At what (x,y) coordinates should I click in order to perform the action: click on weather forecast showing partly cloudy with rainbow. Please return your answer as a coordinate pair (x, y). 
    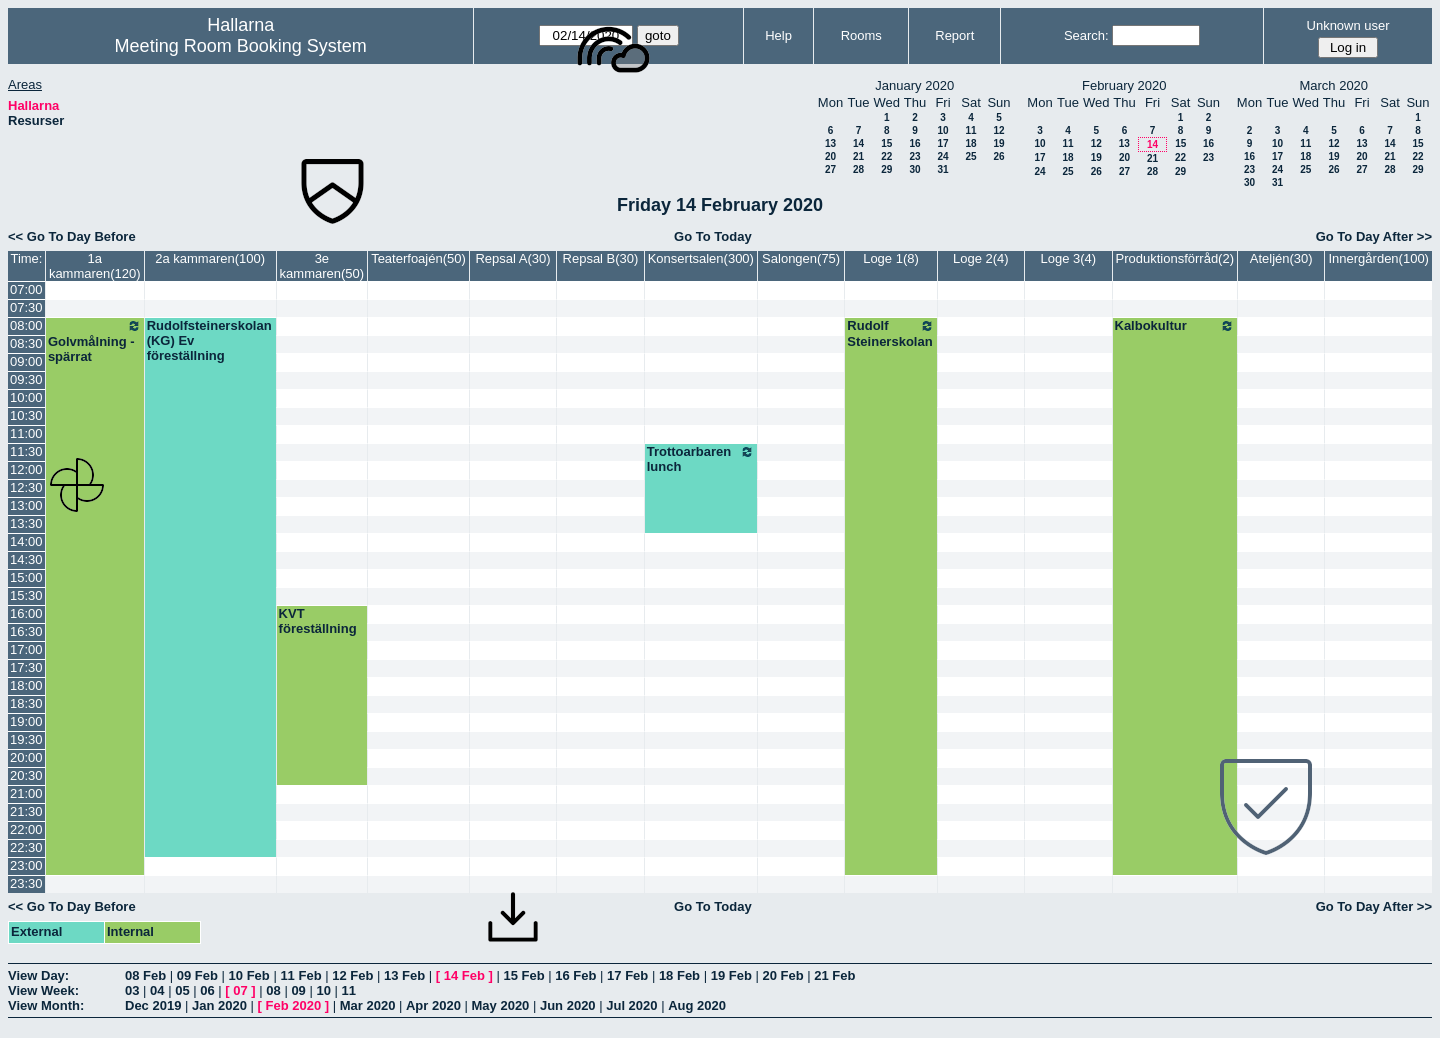
    Looking at the image, I should click on (613, 48).